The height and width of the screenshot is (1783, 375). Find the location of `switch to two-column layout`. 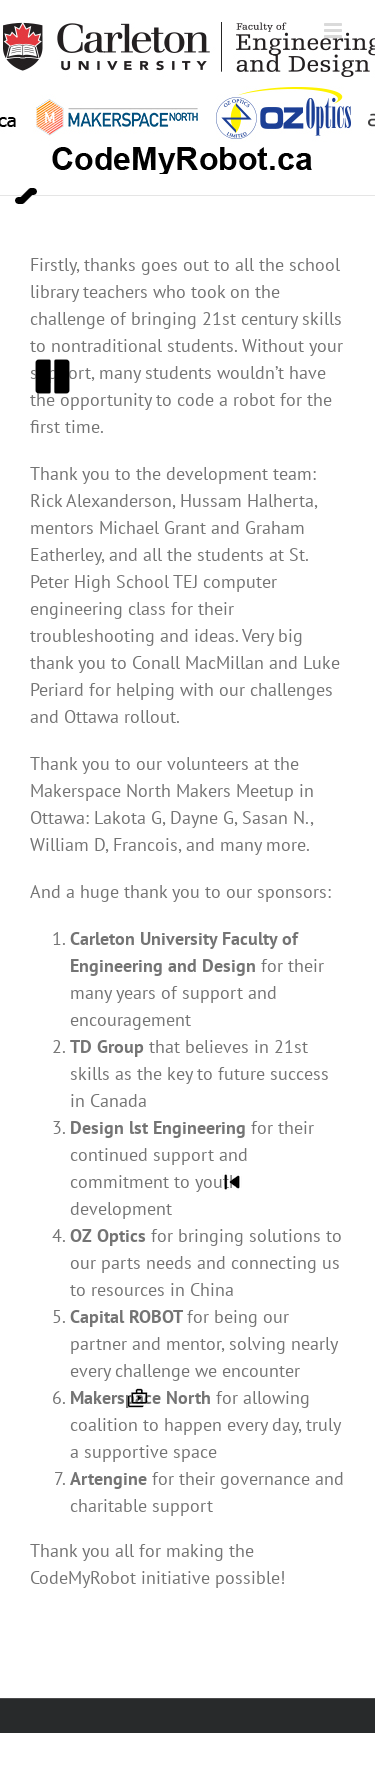

switch to two-column layout is located at coordinates (52, 376).